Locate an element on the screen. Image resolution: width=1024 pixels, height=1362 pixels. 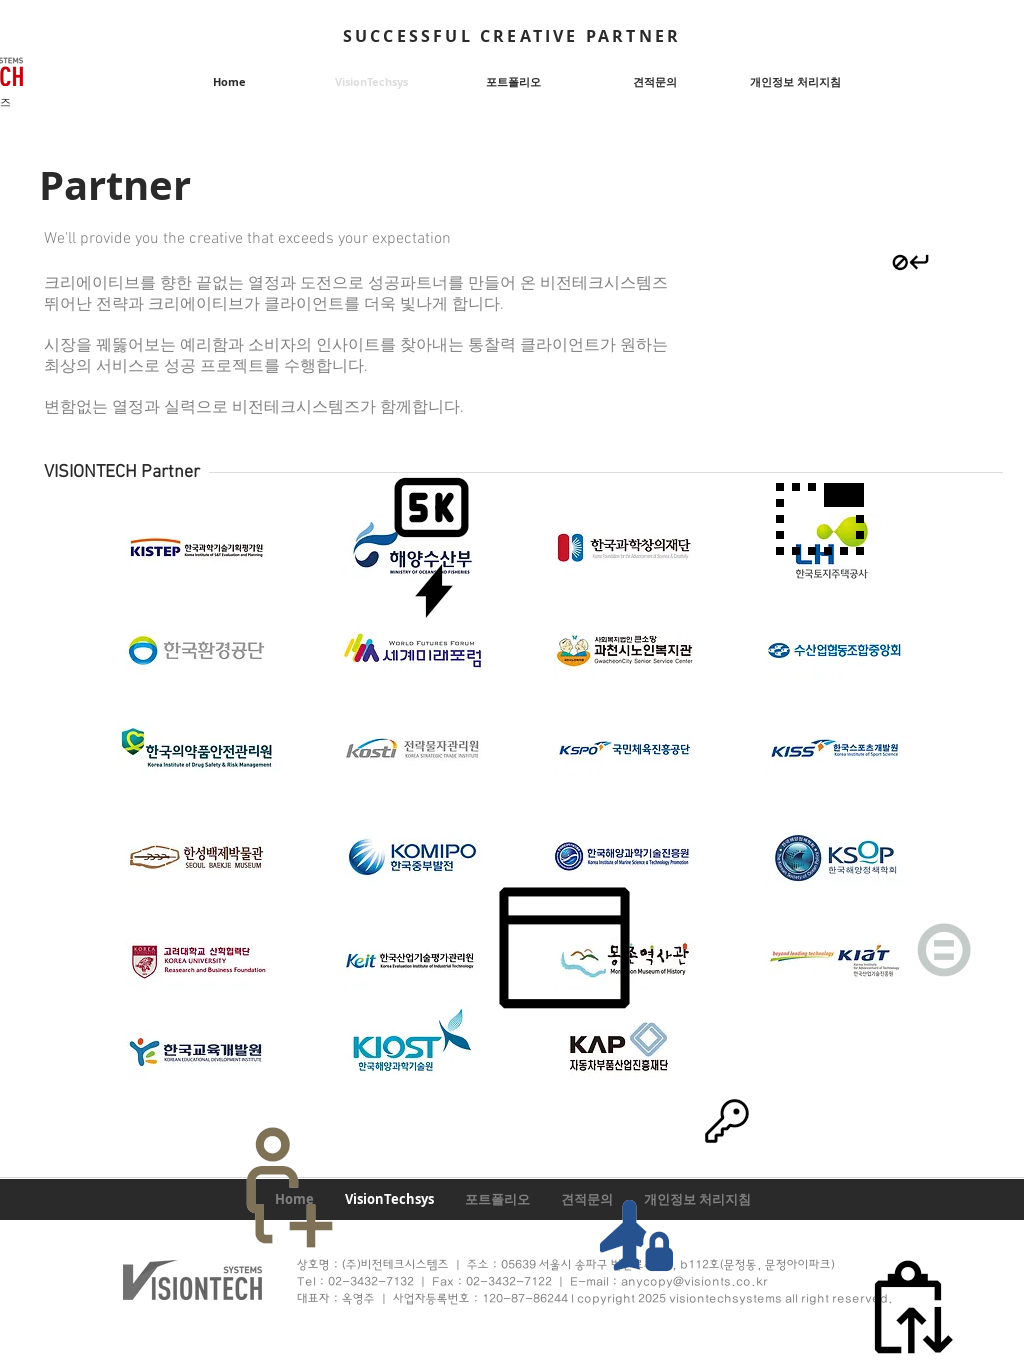
copy to clipboard is located at coordinates (908, 1307).